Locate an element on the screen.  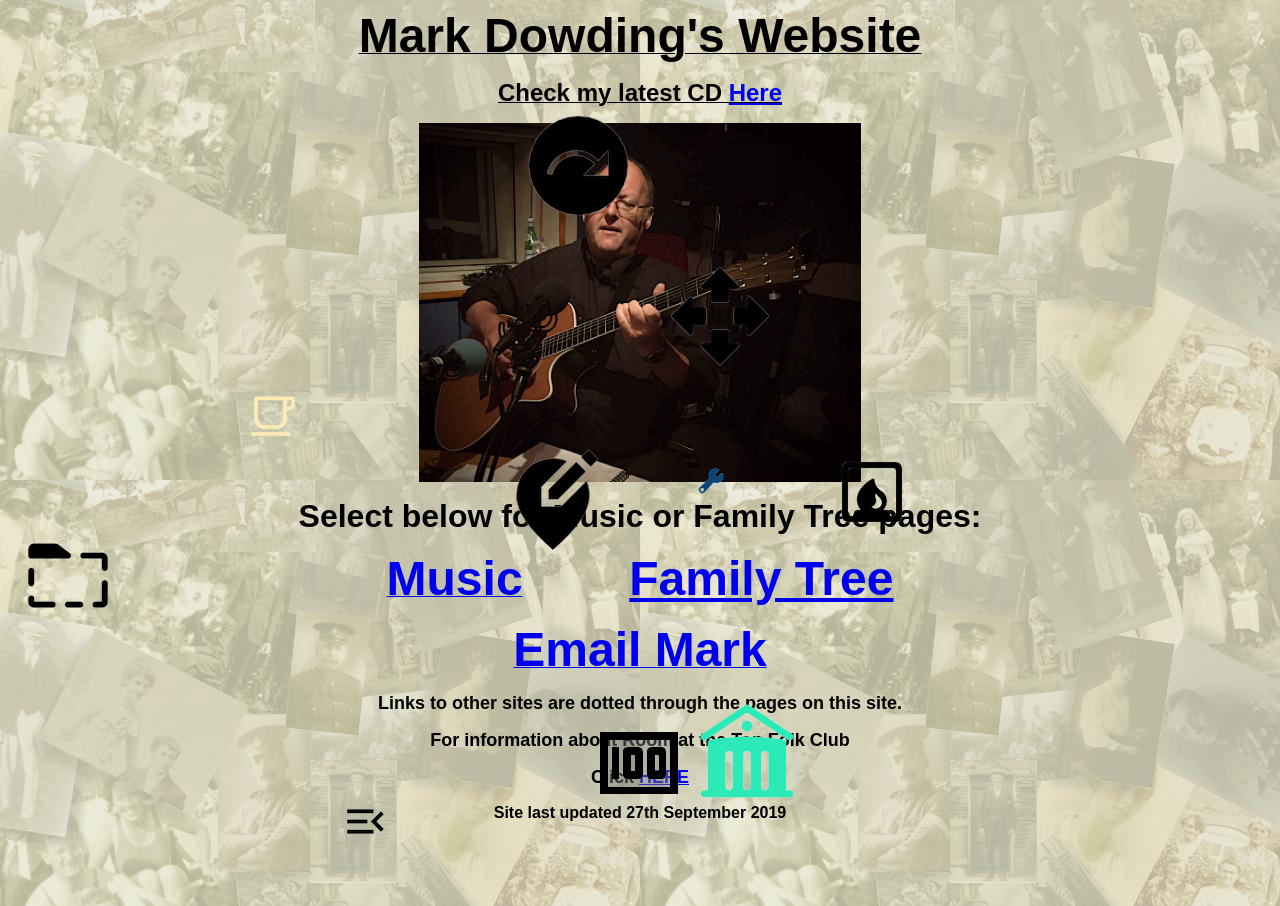
access fireplace or heating controls is located at coordinates (872, 492).